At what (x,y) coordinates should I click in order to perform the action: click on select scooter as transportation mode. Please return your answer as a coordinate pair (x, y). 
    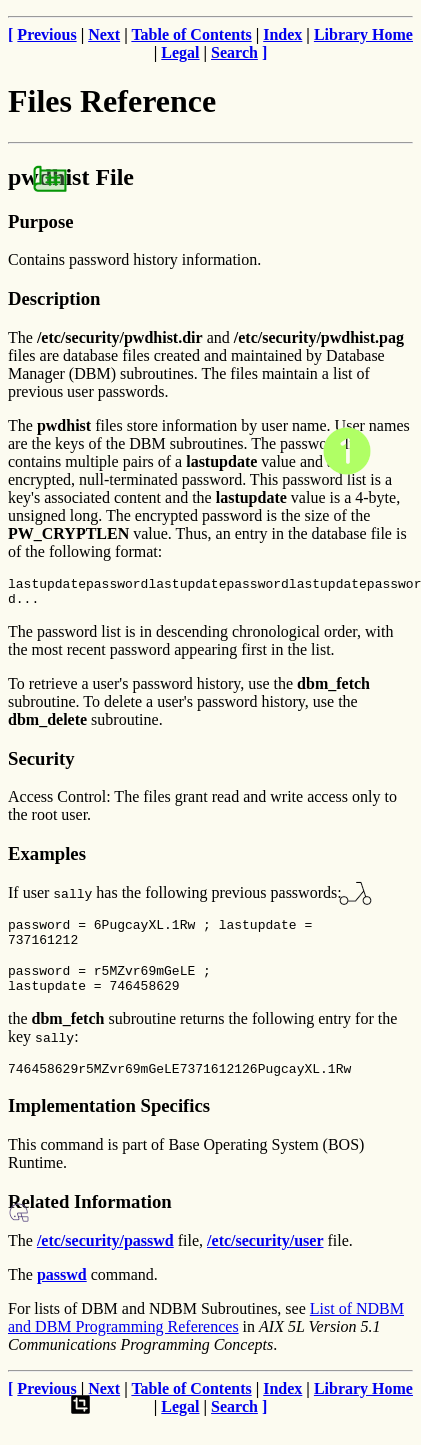
    Looking at the image, I should click on (355, 894).